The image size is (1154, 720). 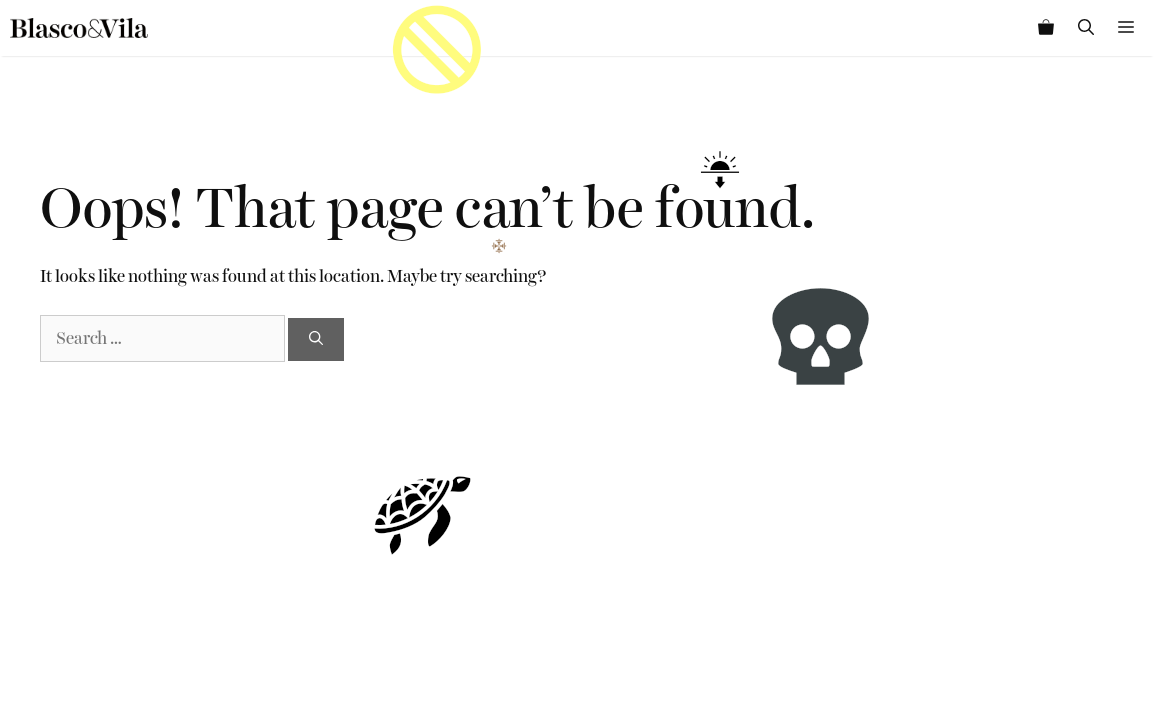 What do you see at coordinates (422, 515) in the screenshot?
I see `indicates marine wildlife or ocean conservation content` at bounding box center [422, 515].